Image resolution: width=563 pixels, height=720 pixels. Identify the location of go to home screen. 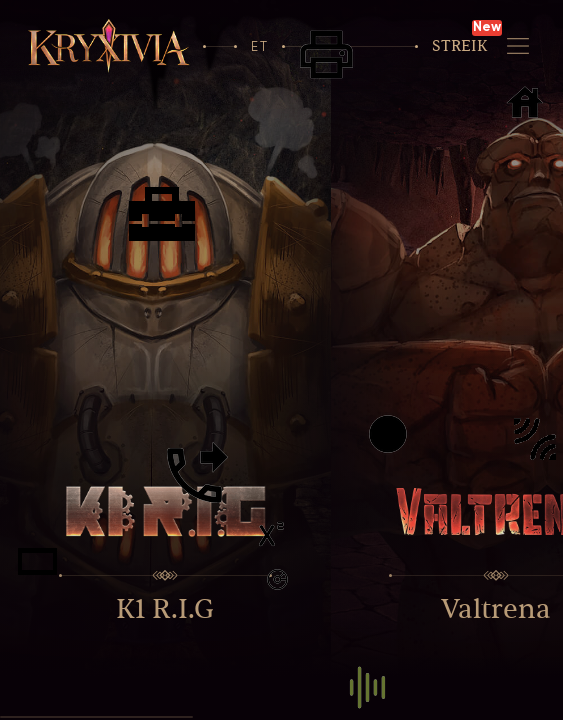
(525, 103).